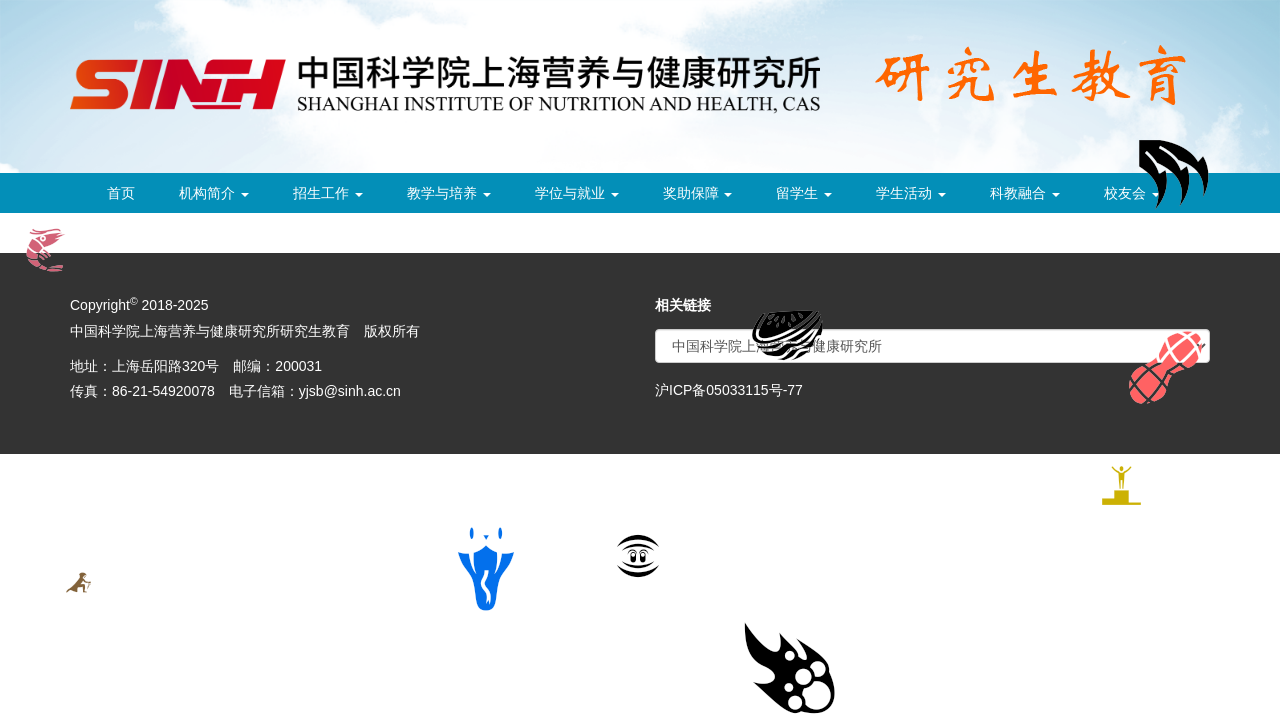 This screenshot has width=1280, height=720. What do you see at coordinates (787, 335) in the screenshot?
I see `select watermelon flavor or ingredient` at bounding box center [787, 335].